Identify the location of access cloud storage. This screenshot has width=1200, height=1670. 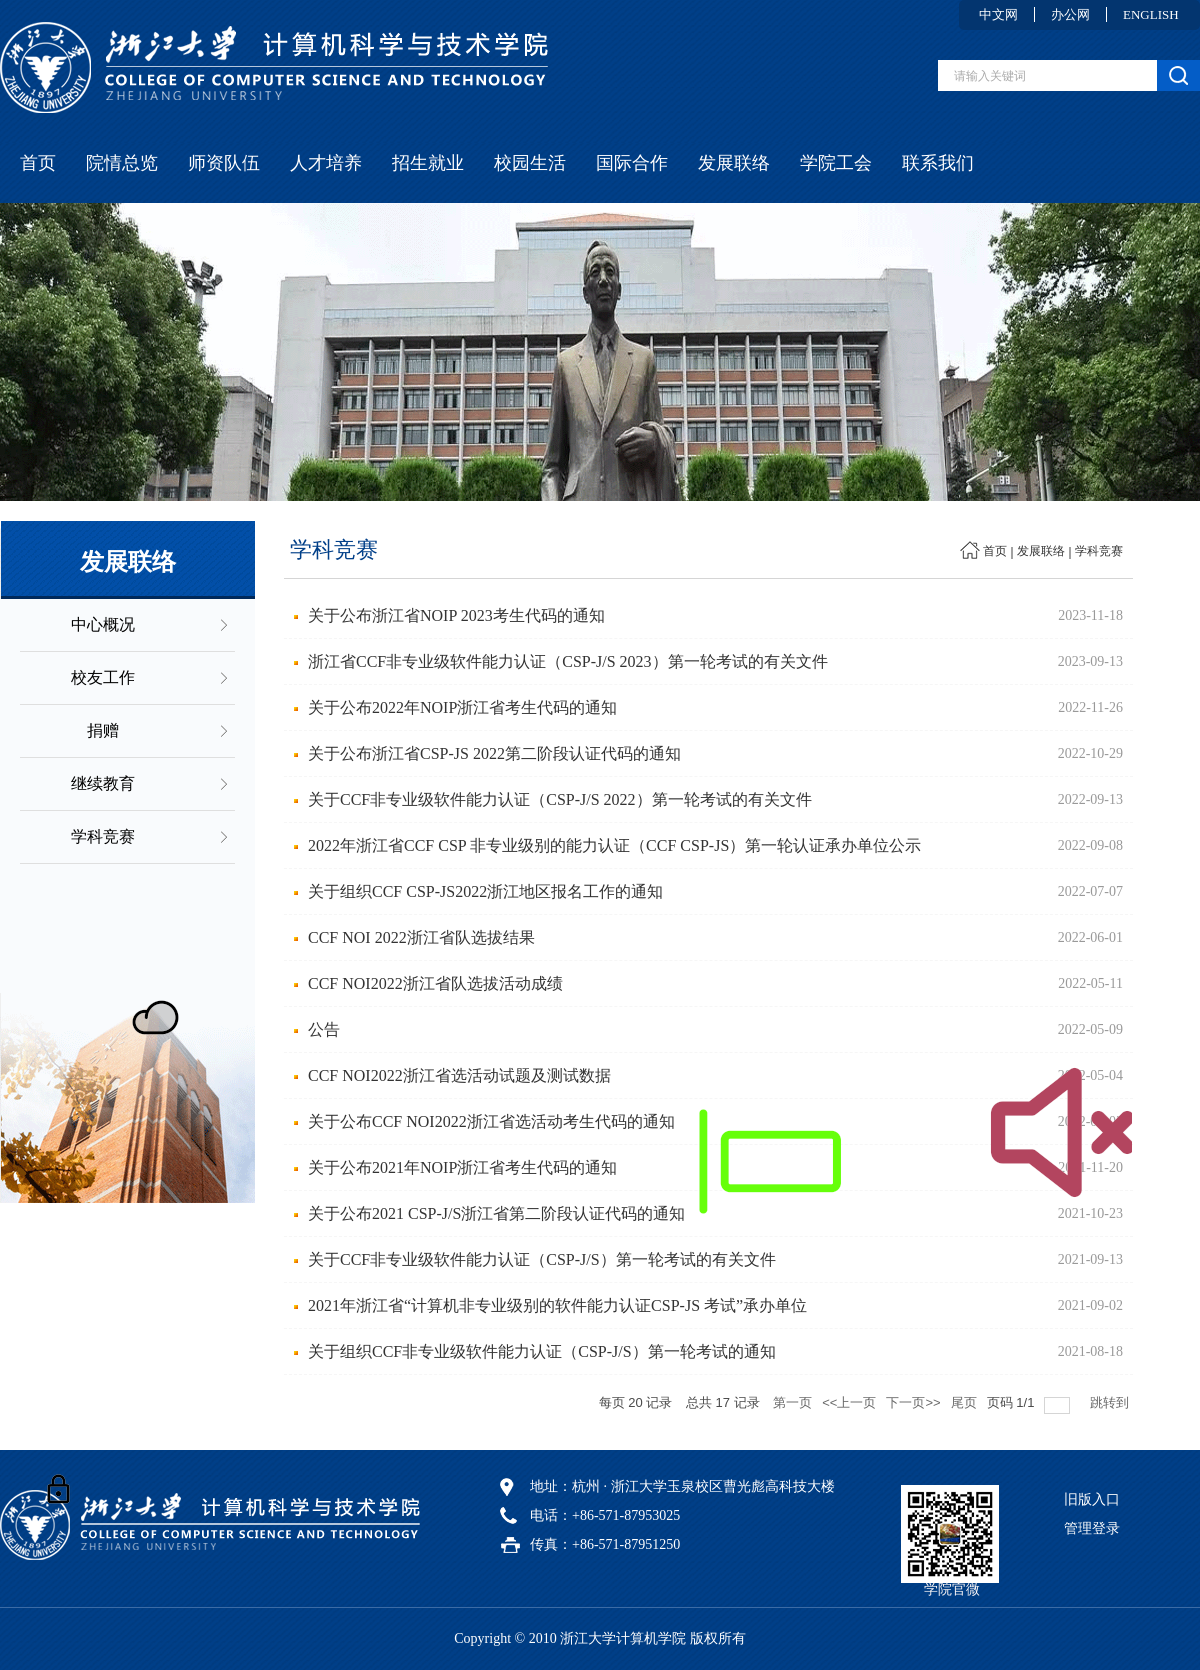
(155, 1017).